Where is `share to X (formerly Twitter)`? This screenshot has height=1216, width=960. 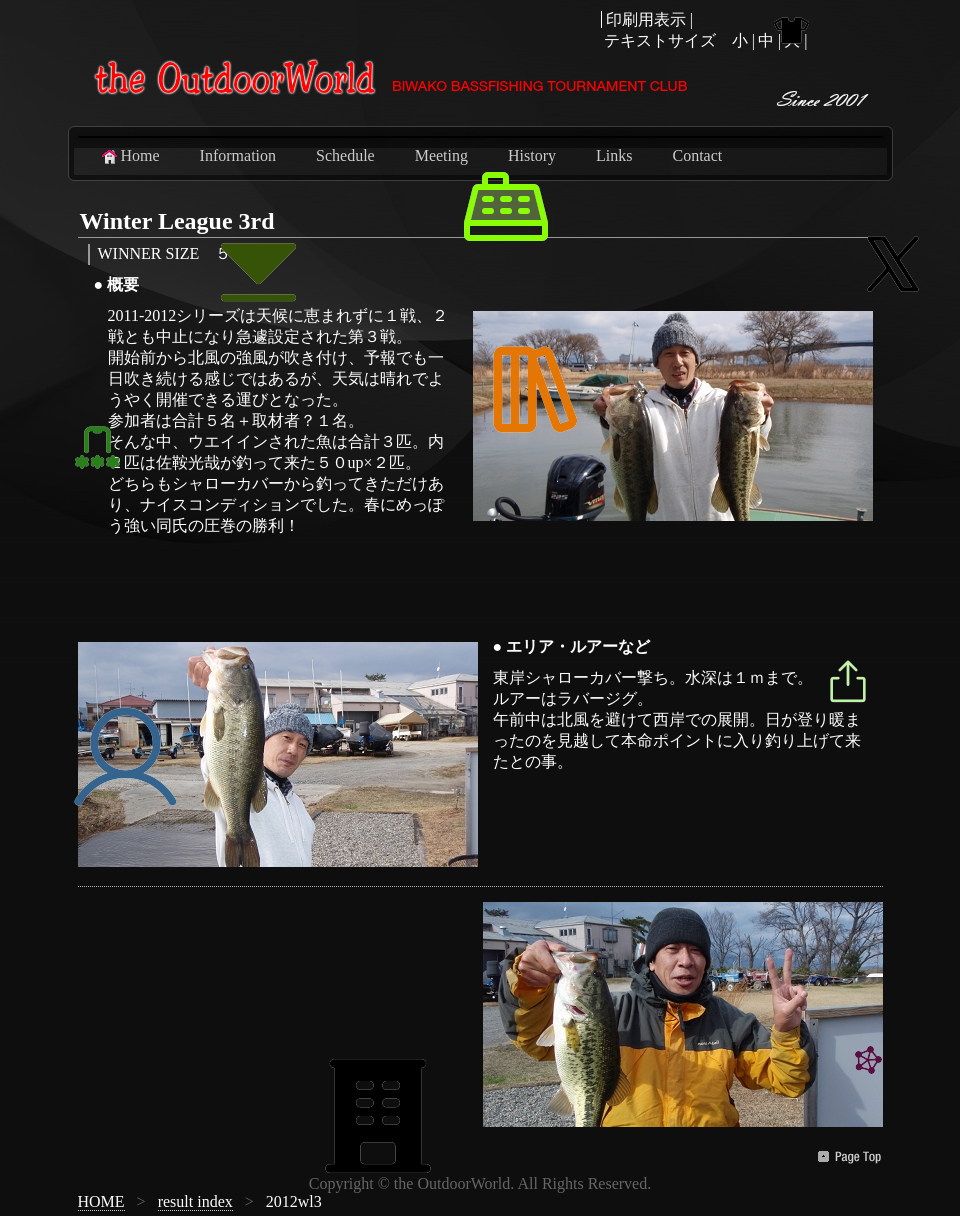
share to X (formerly Twitter) is located at coordinates (893, 264).